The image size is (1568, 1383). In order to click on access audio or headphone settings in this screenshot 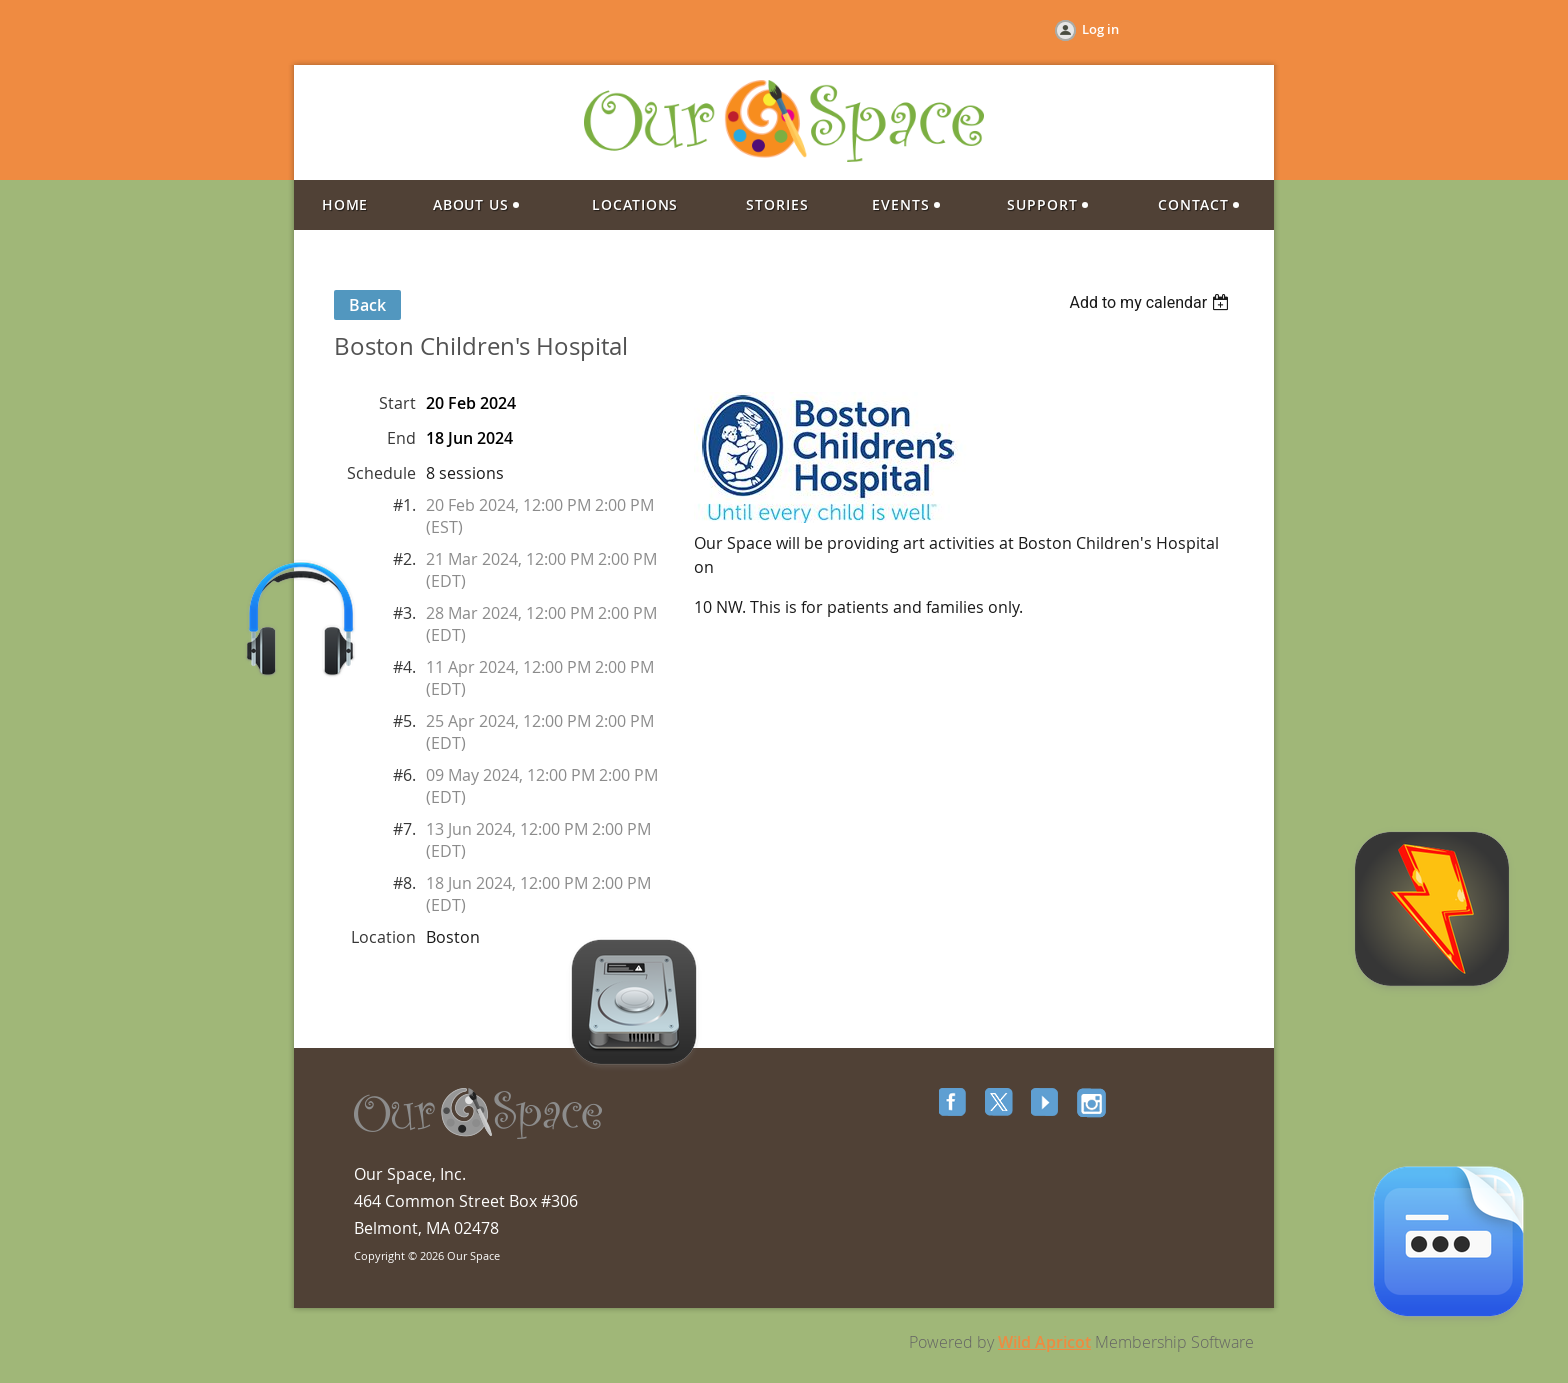, I will do `click(300, 625)`.